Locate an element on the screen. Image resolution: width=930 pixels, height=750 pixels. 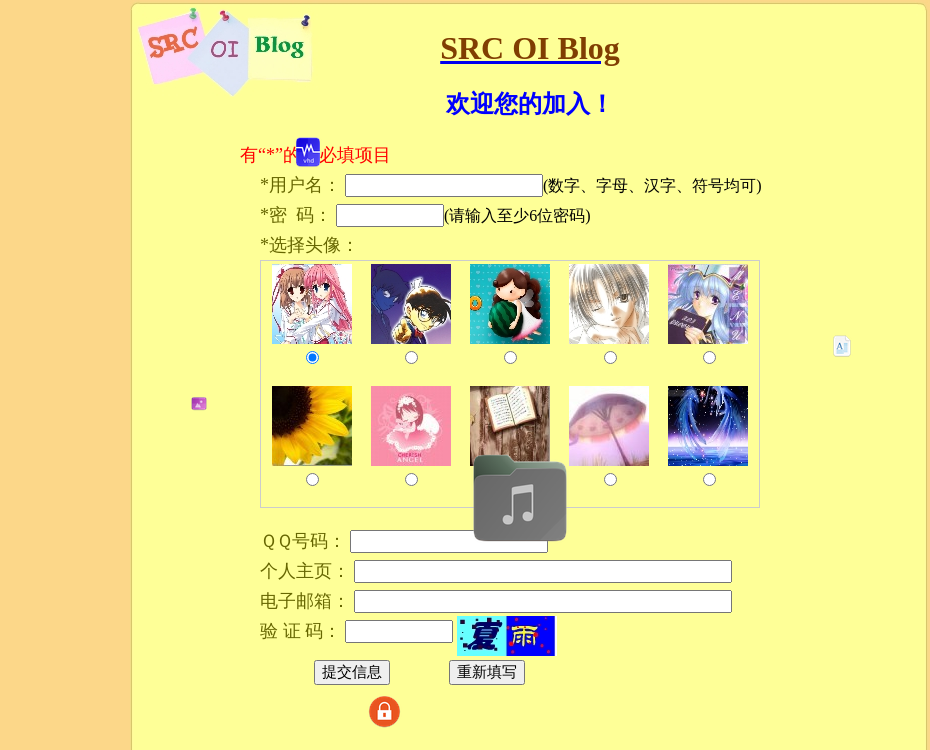
indicates an image file type is located at coordinates (199, 403).